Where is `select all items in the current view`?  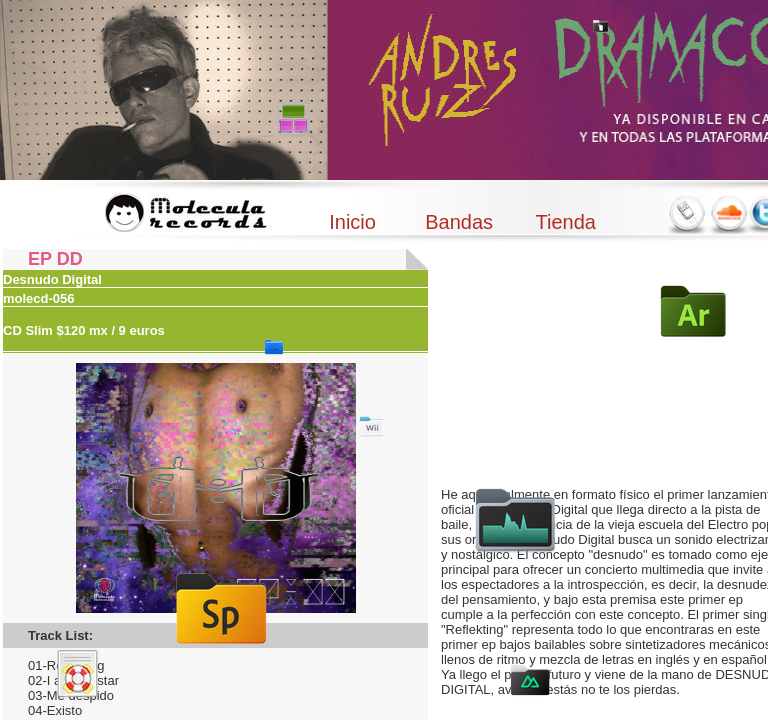 select all items in the current view is located at coordinates (293, 118).